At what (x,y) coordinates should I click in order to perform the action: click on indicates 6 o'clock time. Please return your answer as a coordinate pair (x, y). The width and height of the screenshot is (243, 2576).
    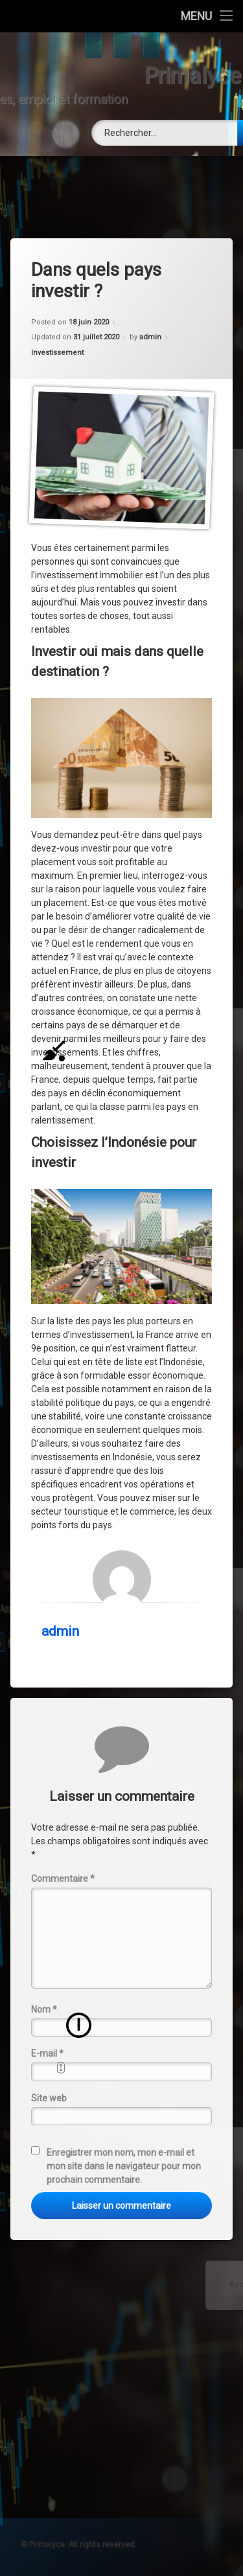
    Looking at the image, I should click on (78, 2025).